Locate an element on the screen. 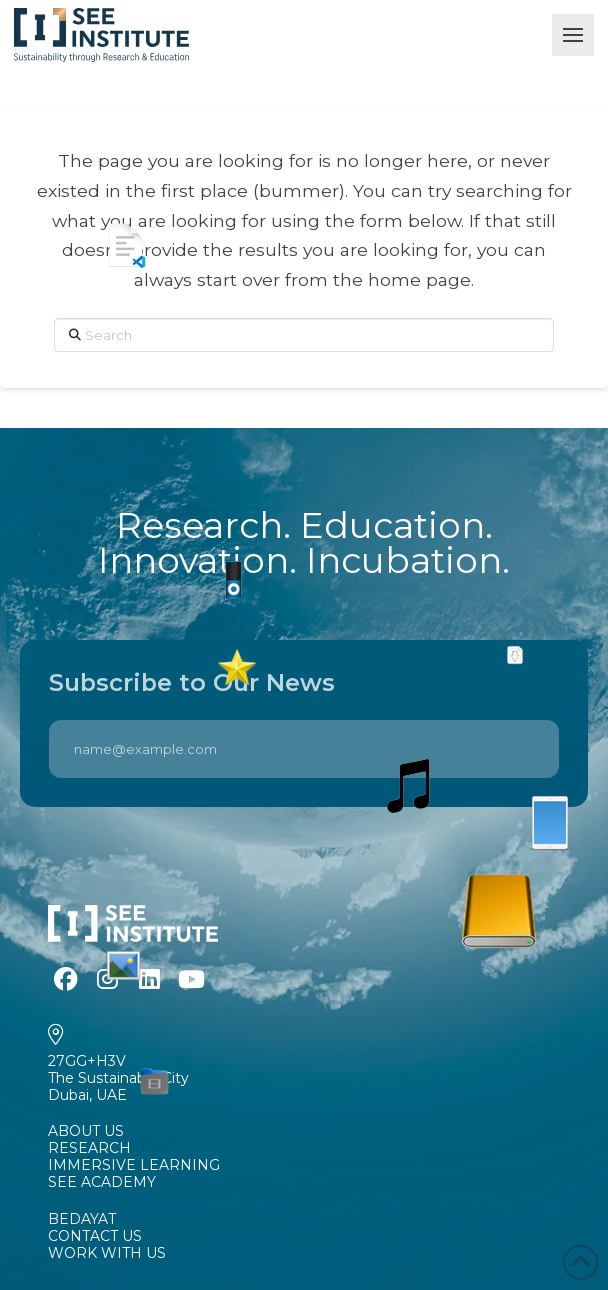 This screenshot has width=608, height=1290. access external USB hard drive is located at coordinates (499, 911).